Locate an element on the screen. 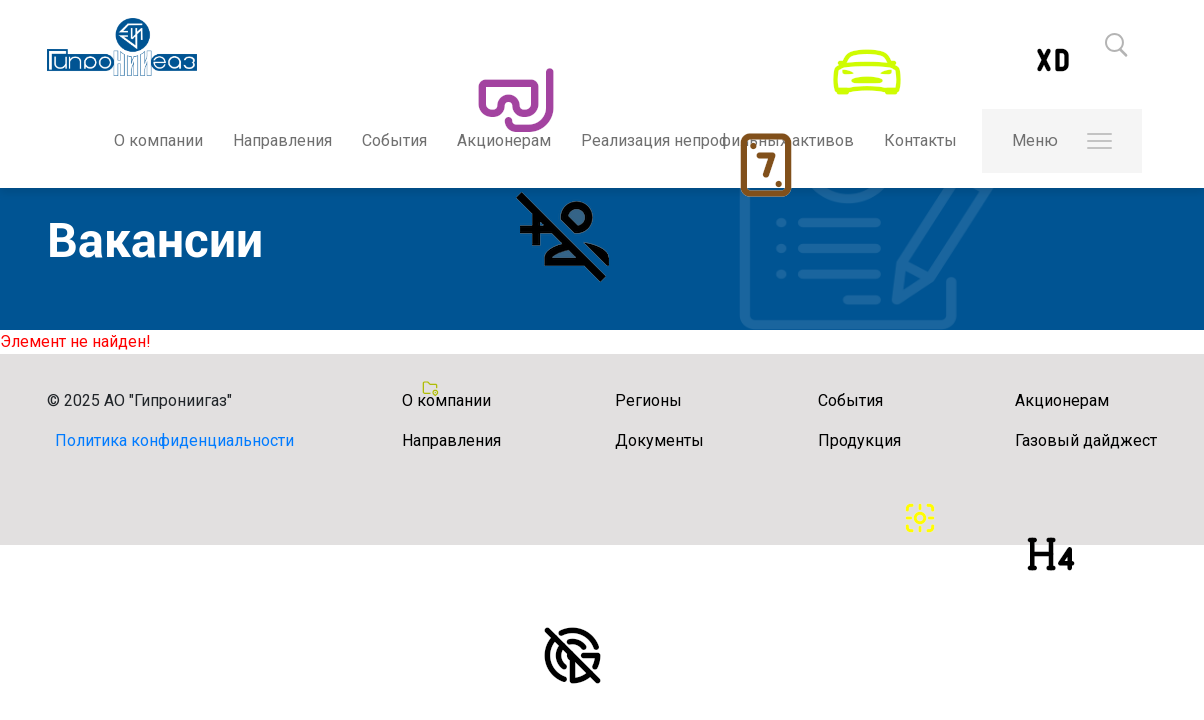 Image resolution: width=1204 pixels, height=720 pixels. access scuba diving or snorkeling activities is located at coordinates (516, 102).